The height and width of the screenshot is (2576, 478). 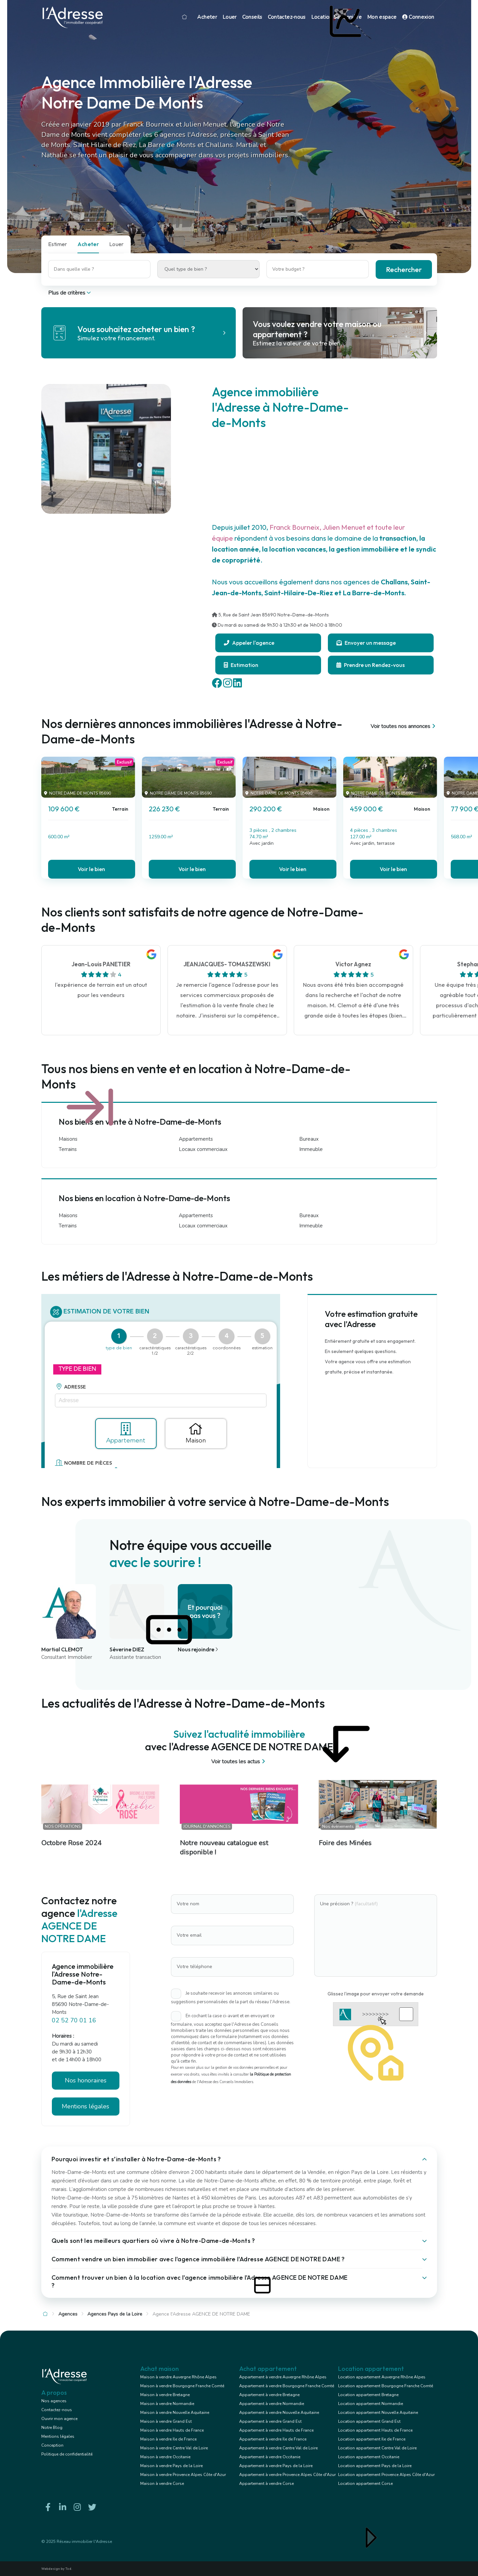 What do you see at coordinates (169, 1629) in the screenshot?
I see `indicates more options or actions available` at bounding box center [169, 1629].